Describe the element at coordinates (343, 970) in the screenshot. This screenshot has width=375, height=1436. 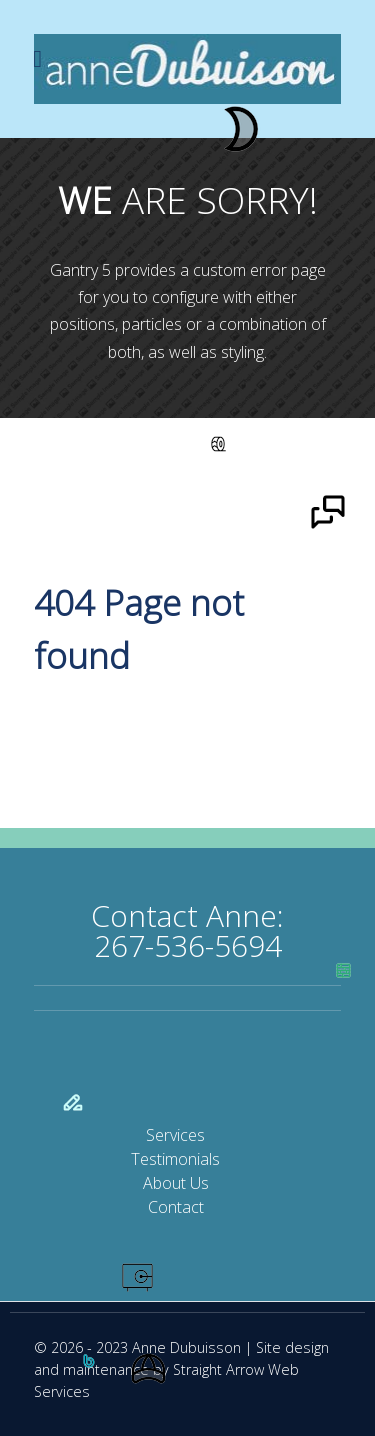
I see `view wall or barrier settings` at that location.